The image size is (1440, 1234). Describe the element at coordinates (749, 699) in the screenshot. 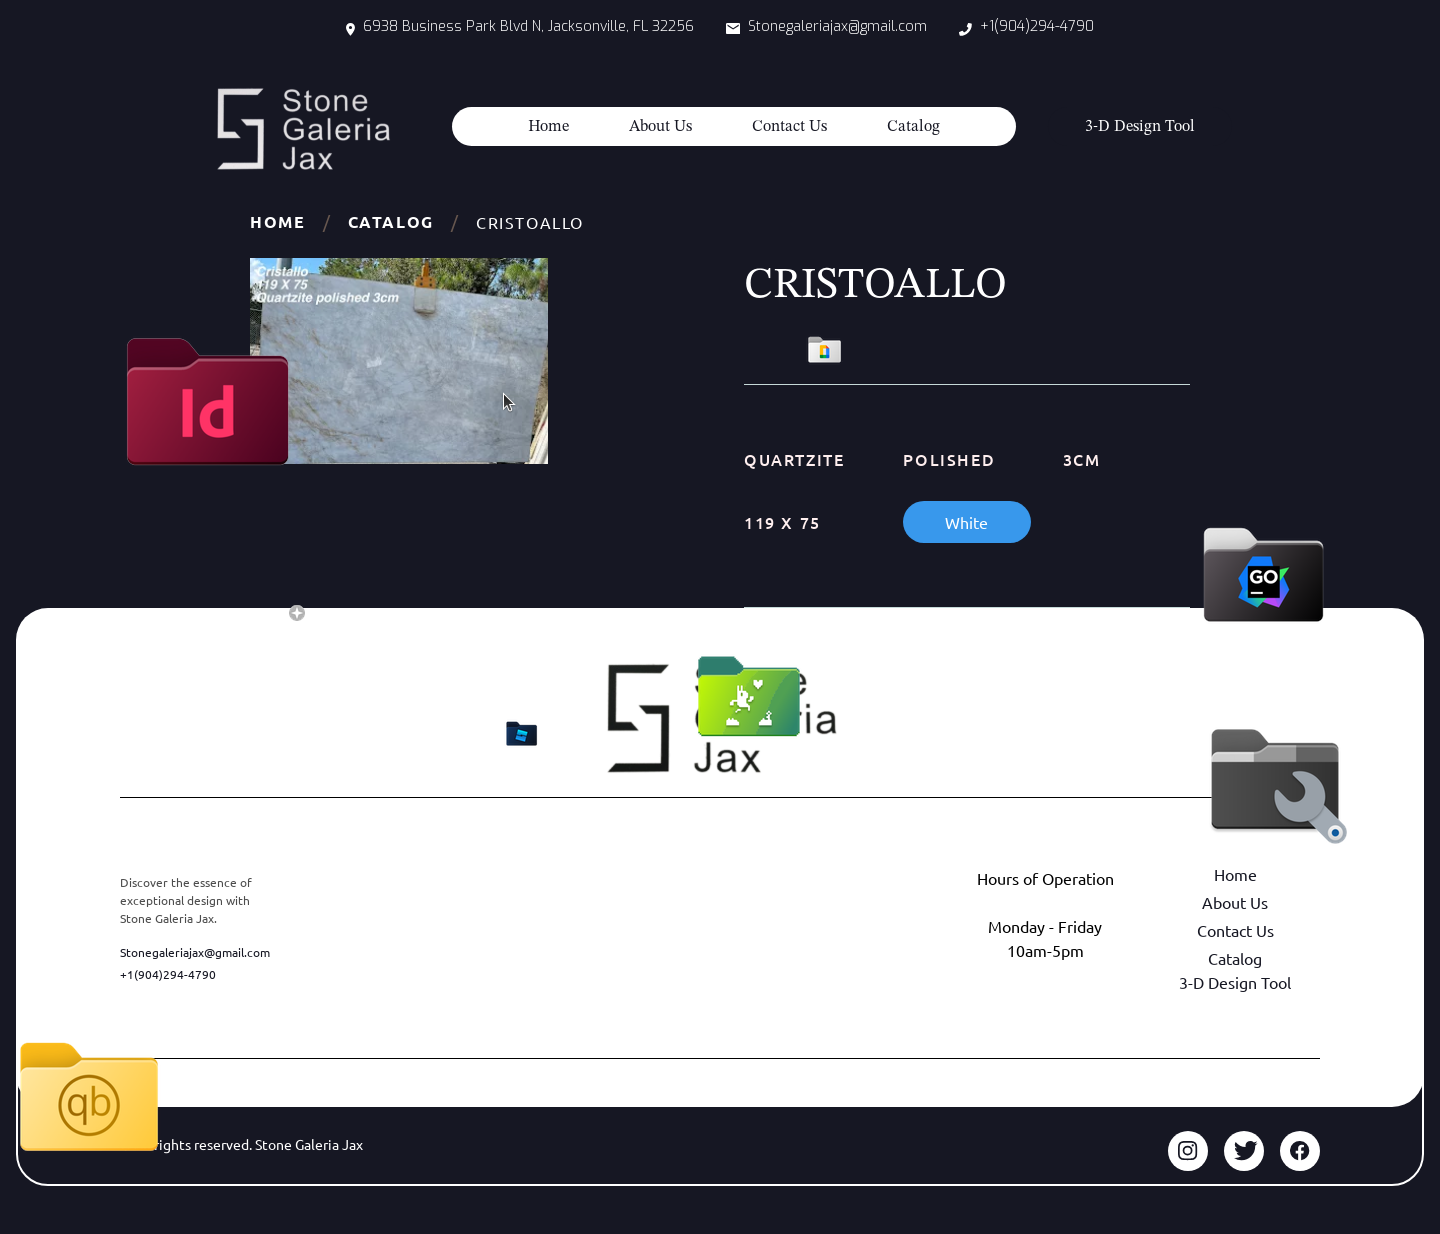

I see `open your gamejolt games folder` at that location.